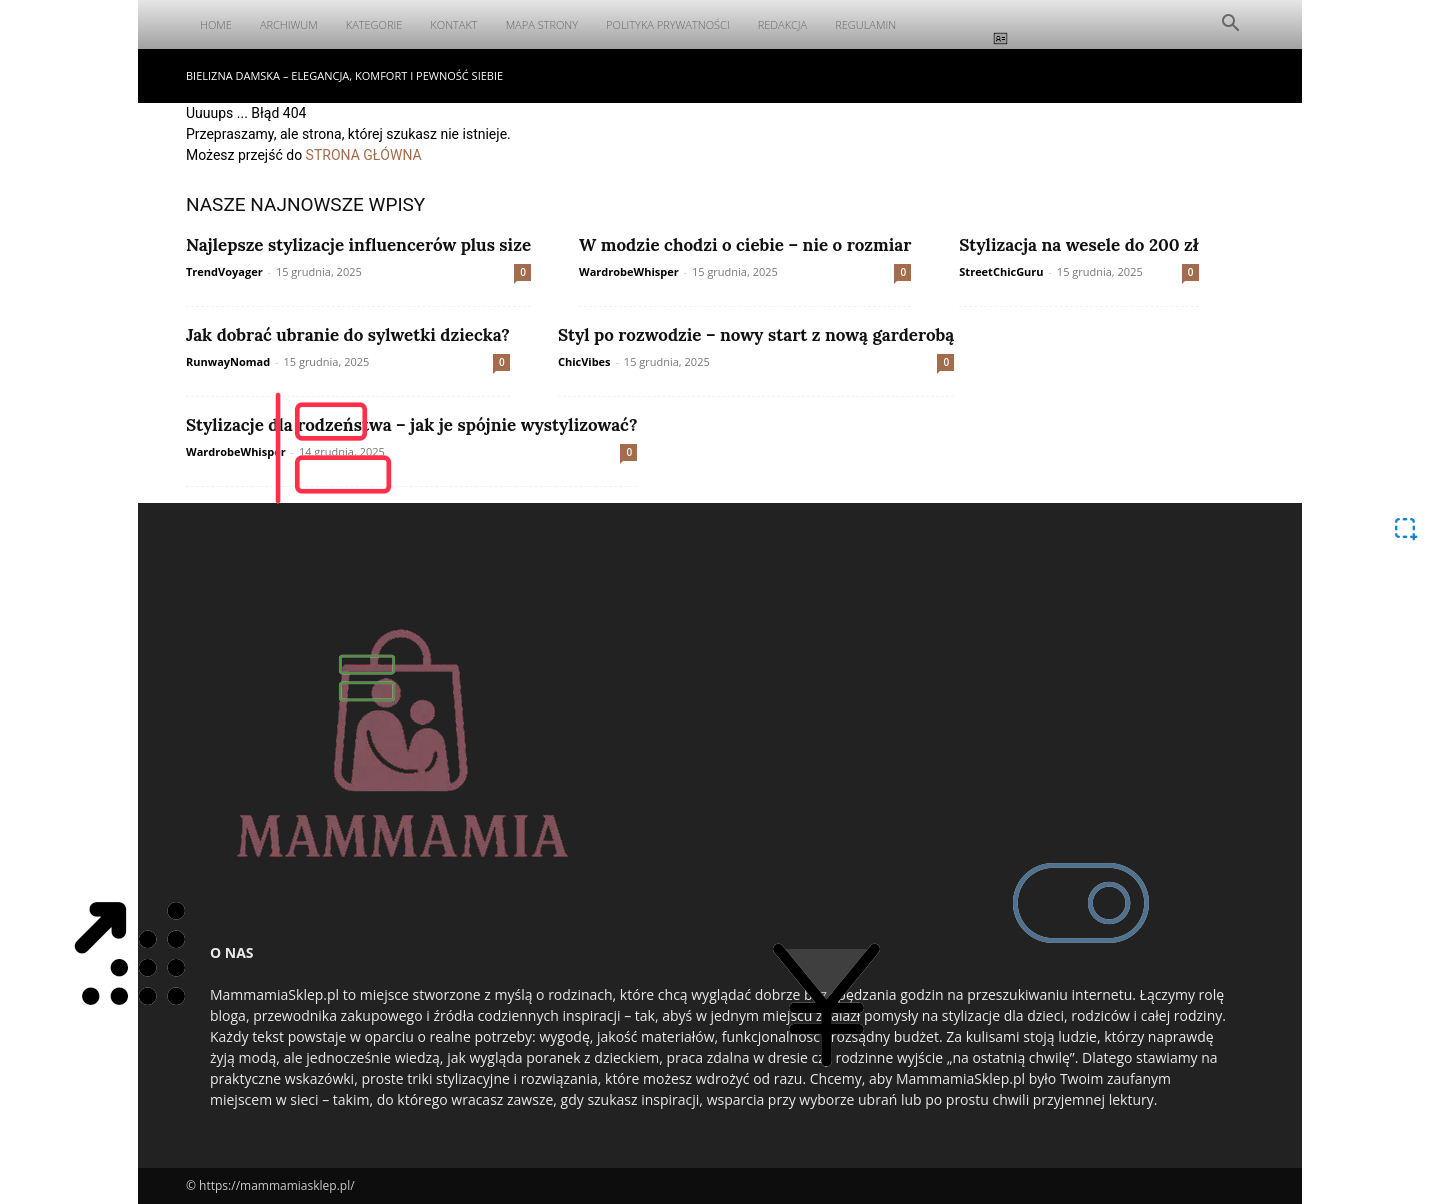  Describe the element at coordinates (331, 448) in the screenshot. I see `align text to the left margin` at that location.